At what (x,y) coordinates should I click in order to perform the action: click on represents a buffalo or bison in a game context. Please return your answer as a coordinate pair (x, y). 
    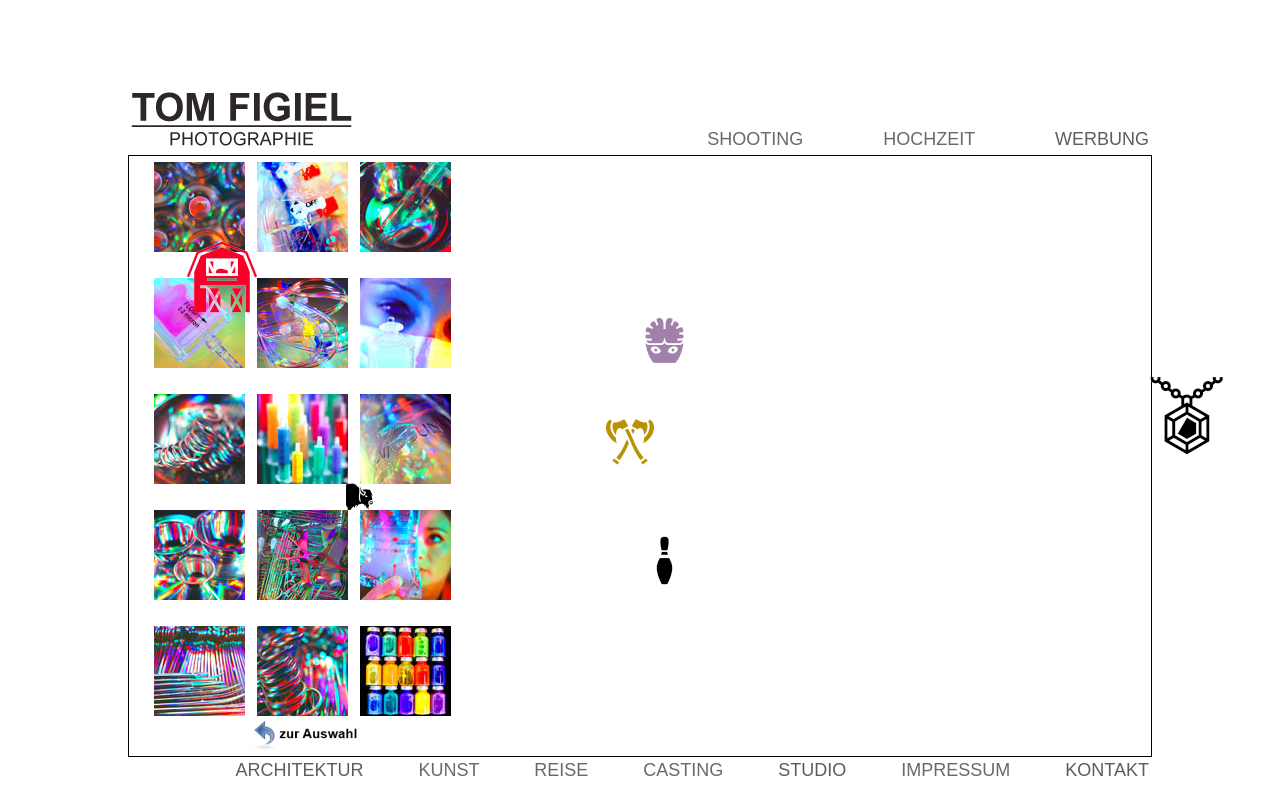
    Looking at the image, I should click on (359, 496).